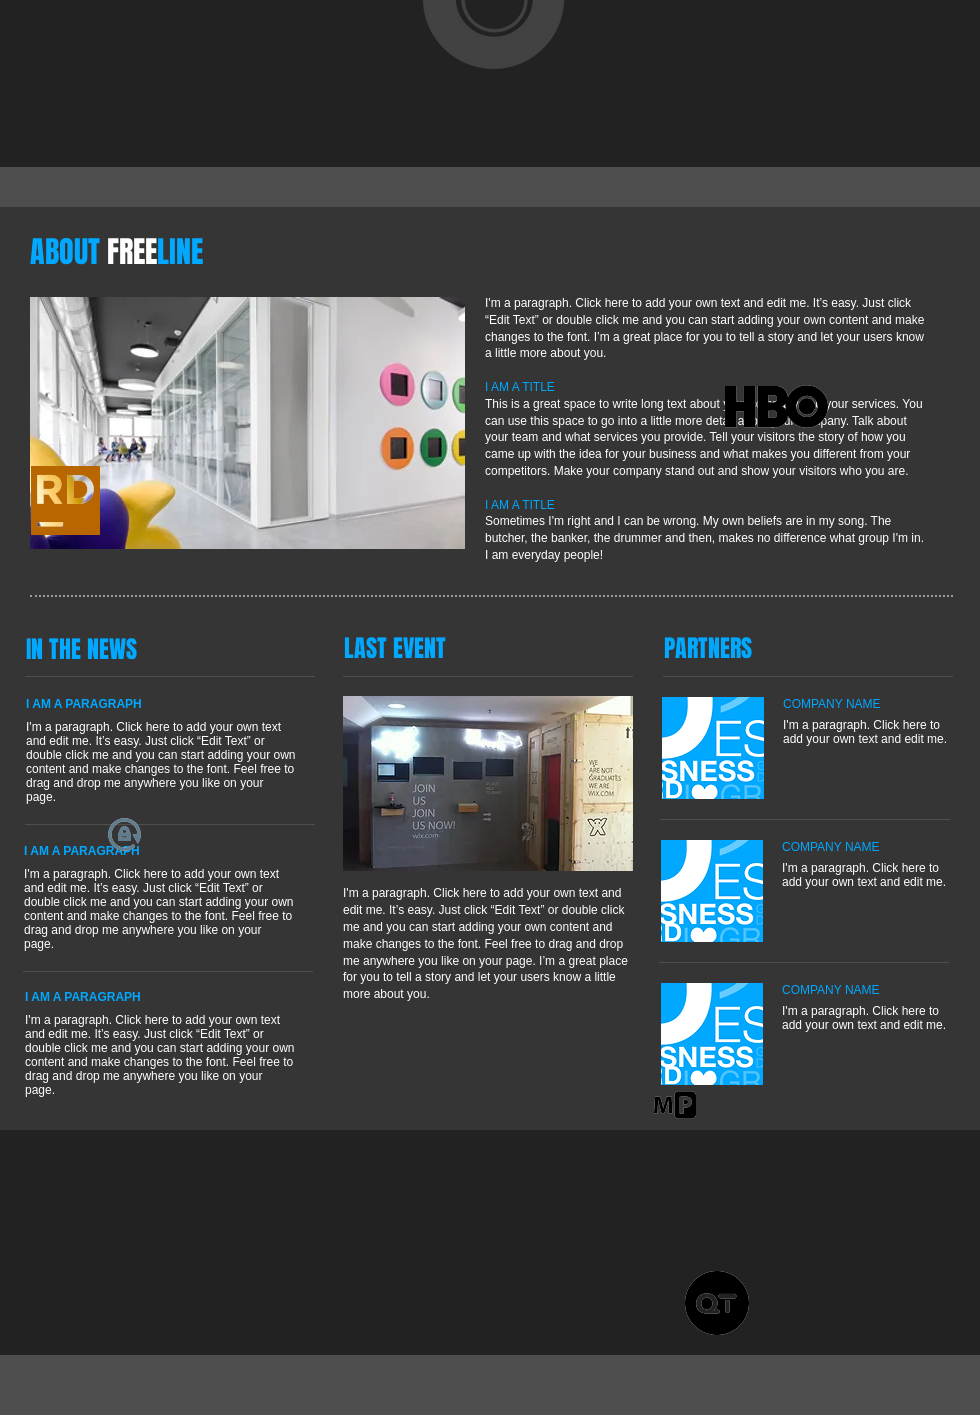 This screenshot has height=1415, width=980. What do you see at coordinates (675, 1105) in the screenshot?
I see `macports package manager logo` at bounding box center [675, 1105].